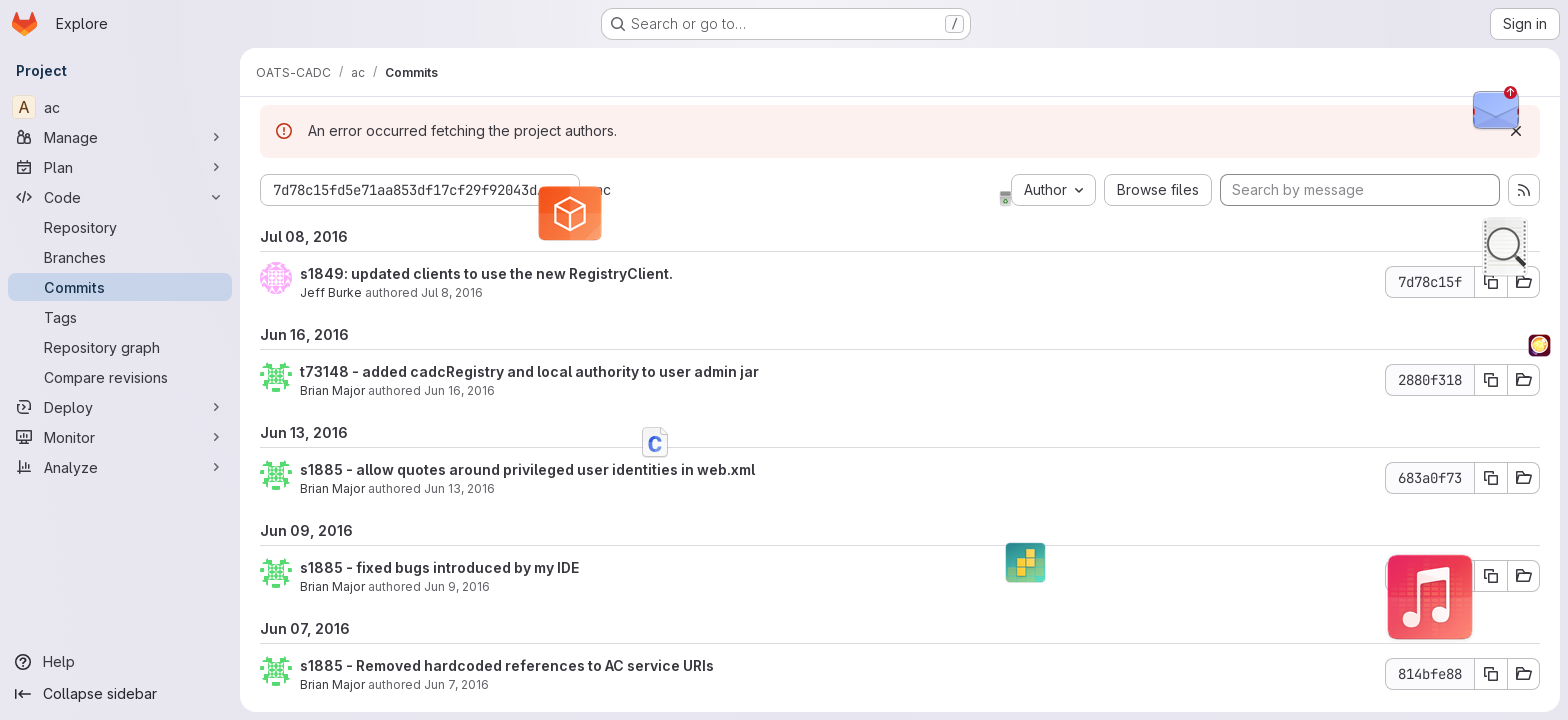  I want to click on launch quadrapassel tetris-style puzzle game, so click(1025, 562).